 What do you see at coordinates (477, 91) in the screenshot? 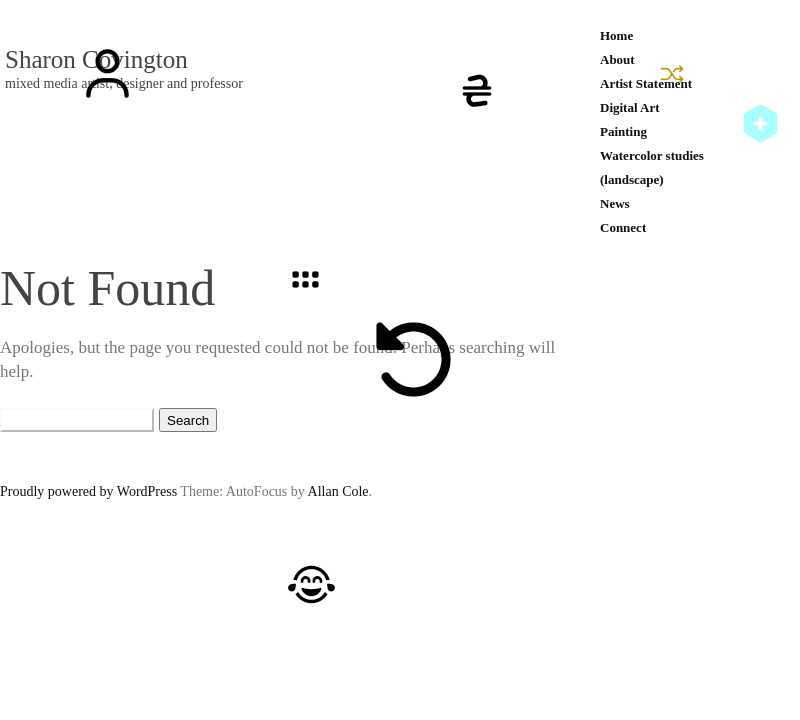
I see `indicates Ukrainian hryvnia currency` at bounding box center [477, 91].